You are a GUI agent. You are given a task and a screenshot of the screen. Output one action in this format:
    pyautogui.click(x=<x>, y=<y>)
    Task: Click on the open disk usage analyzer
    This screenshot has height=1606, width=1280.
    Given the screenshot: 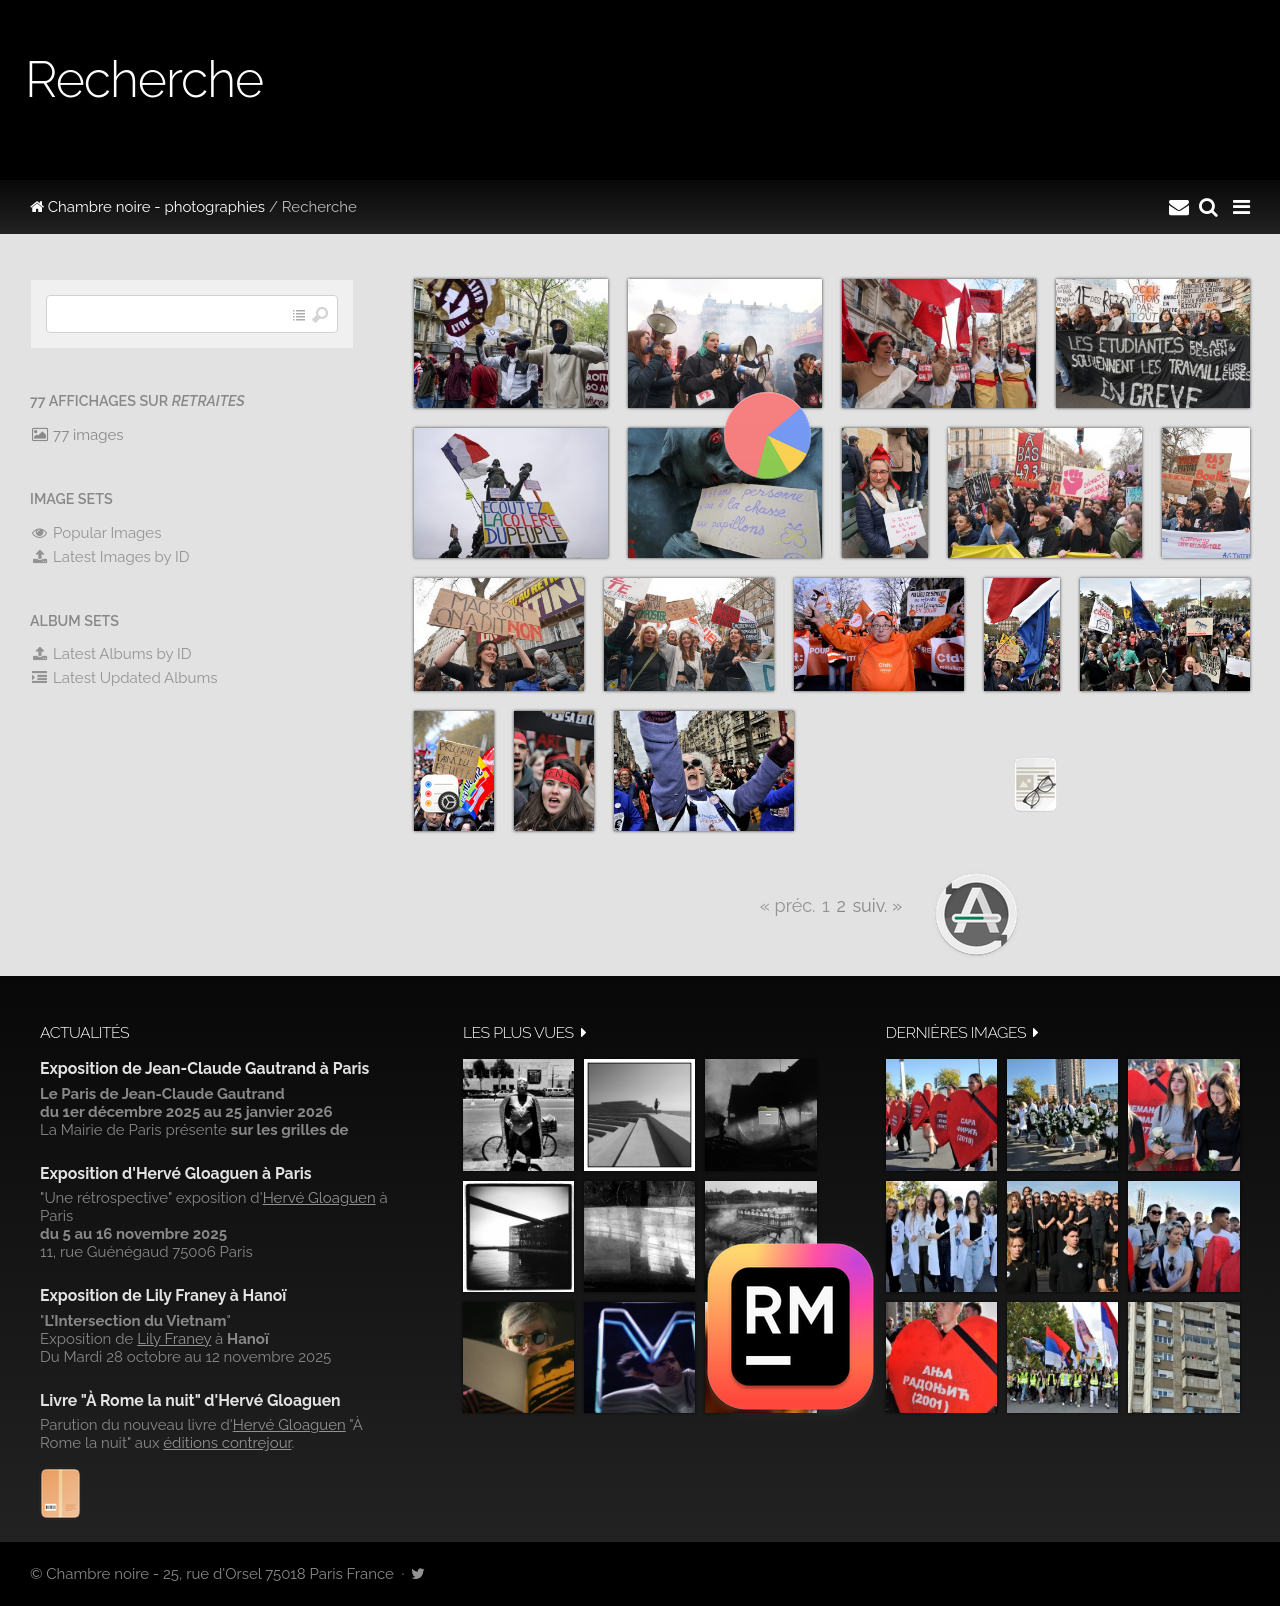 What is the action you would take?
    pyautogui.click(x=767, y=435)
    